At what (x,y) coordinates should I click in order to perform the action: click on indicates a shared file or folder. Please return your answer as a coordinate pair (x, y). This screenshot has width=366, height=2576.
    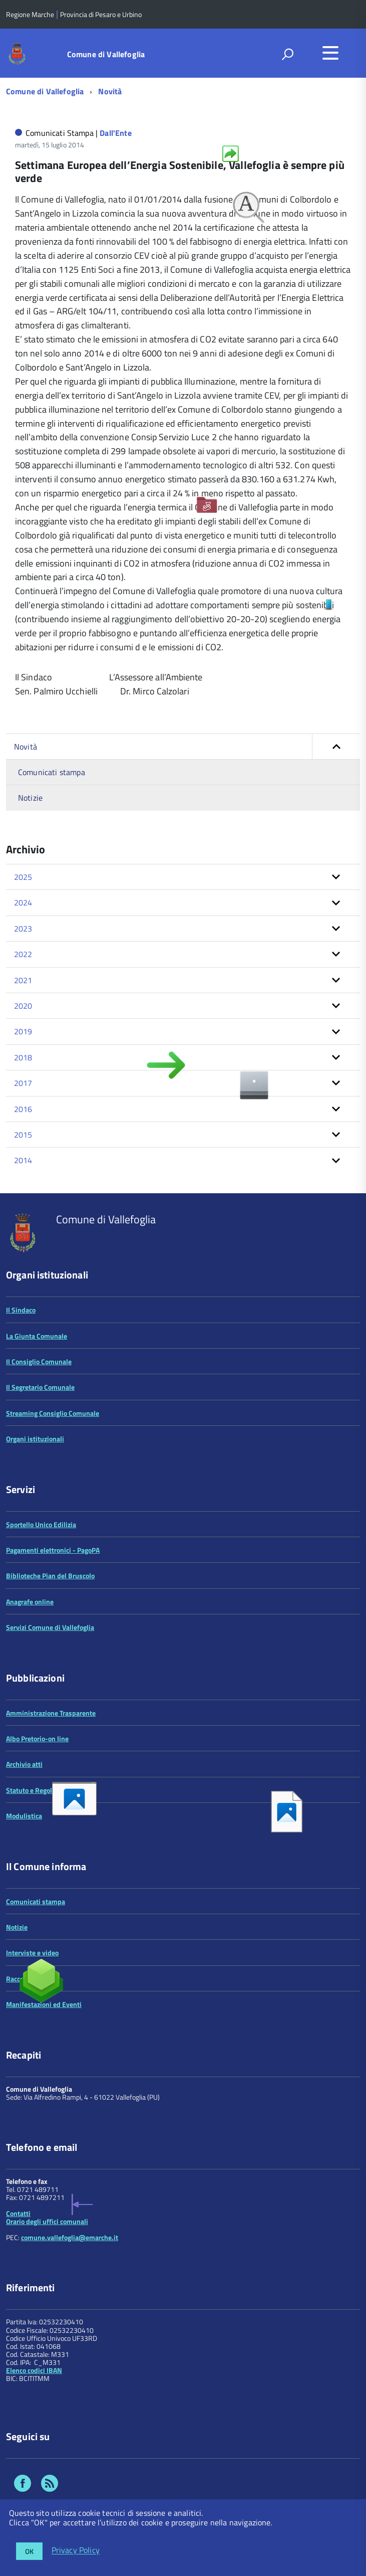
    Looking at the image, I should click on (243, 141).